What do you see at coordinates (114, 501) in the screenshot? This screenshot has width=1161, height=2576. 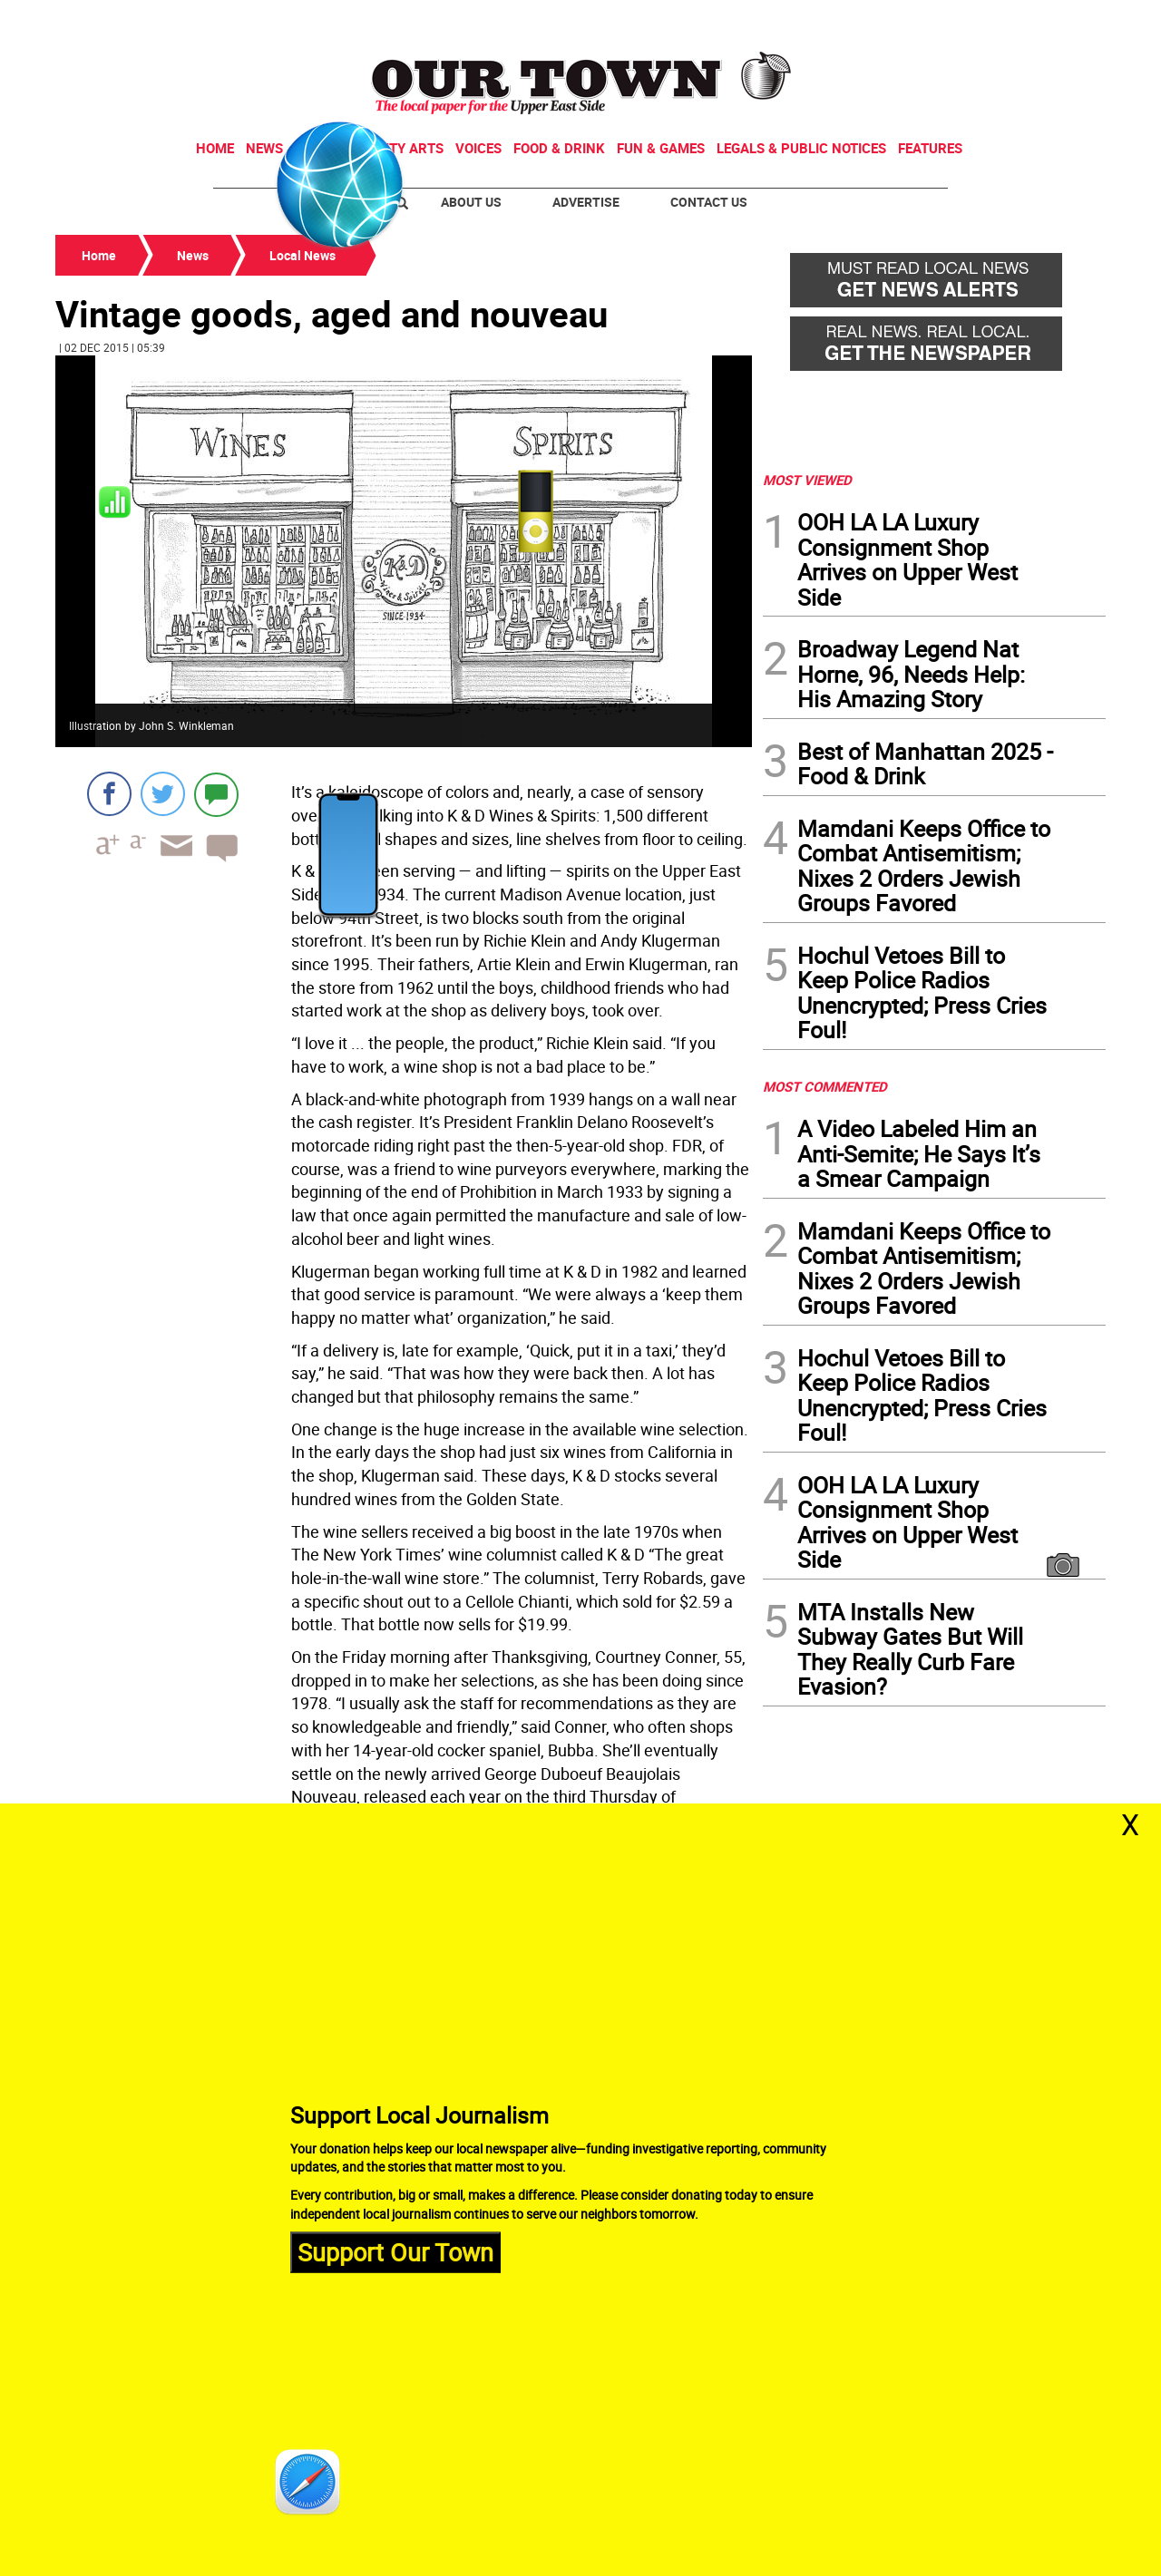 I see `open Numbers spreadsheet app` at bounding box center [114, 501].